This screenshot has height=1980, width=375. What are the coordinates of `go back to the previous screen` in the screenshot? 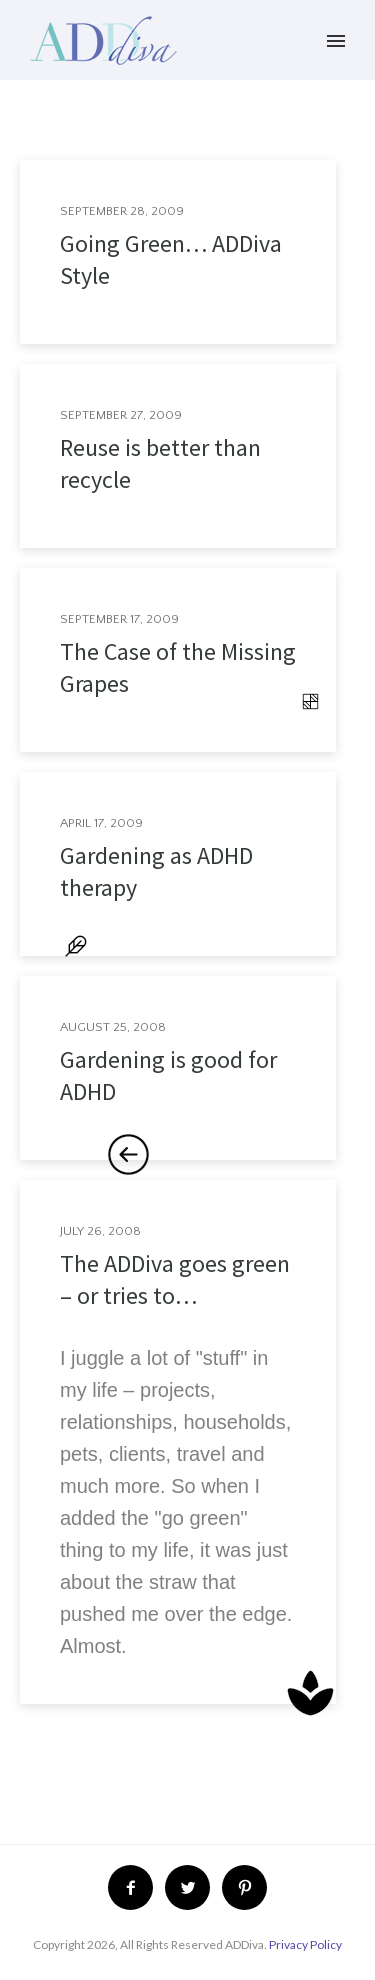 It's located at (128, 1154).